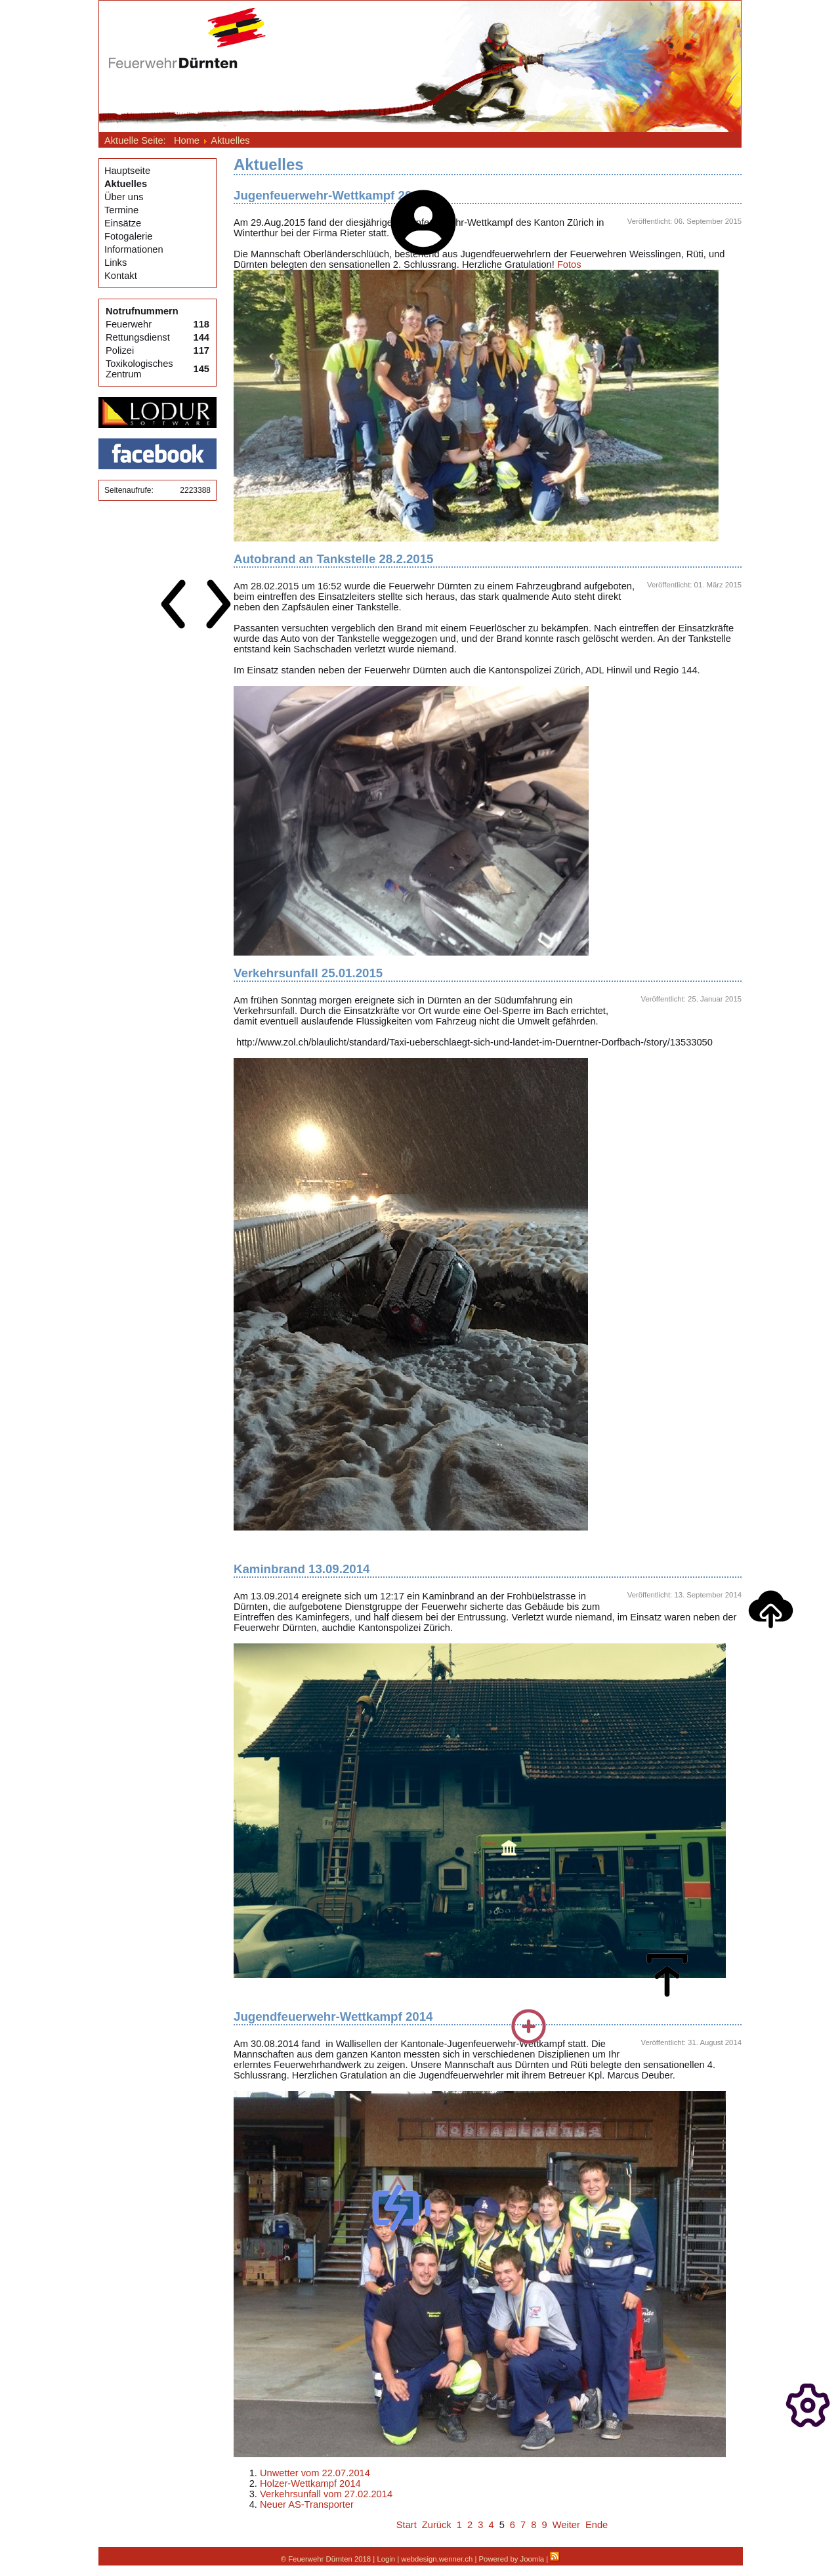 This screenshot has height=2576, width=840. Describe the element at coordinates (667, 1974) in the screenshot. I see `upload a file or document` at that location.